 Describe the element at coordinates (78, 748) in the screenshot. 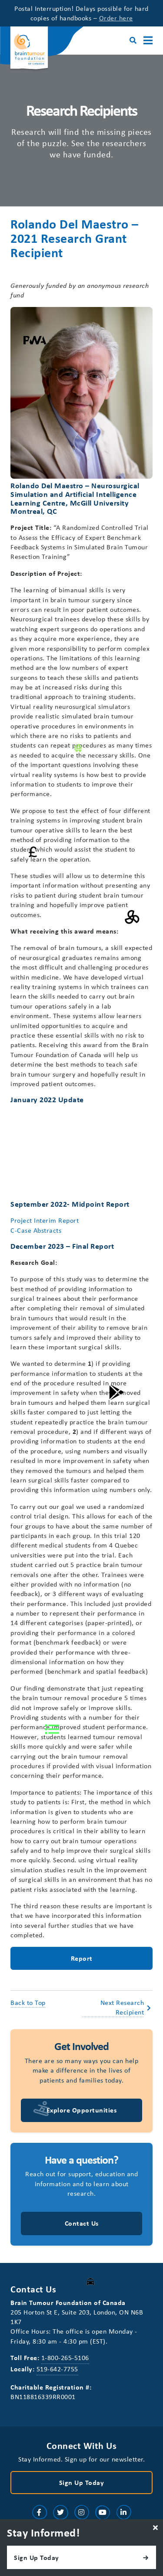

I see `baggage claim area indicator` at that location.